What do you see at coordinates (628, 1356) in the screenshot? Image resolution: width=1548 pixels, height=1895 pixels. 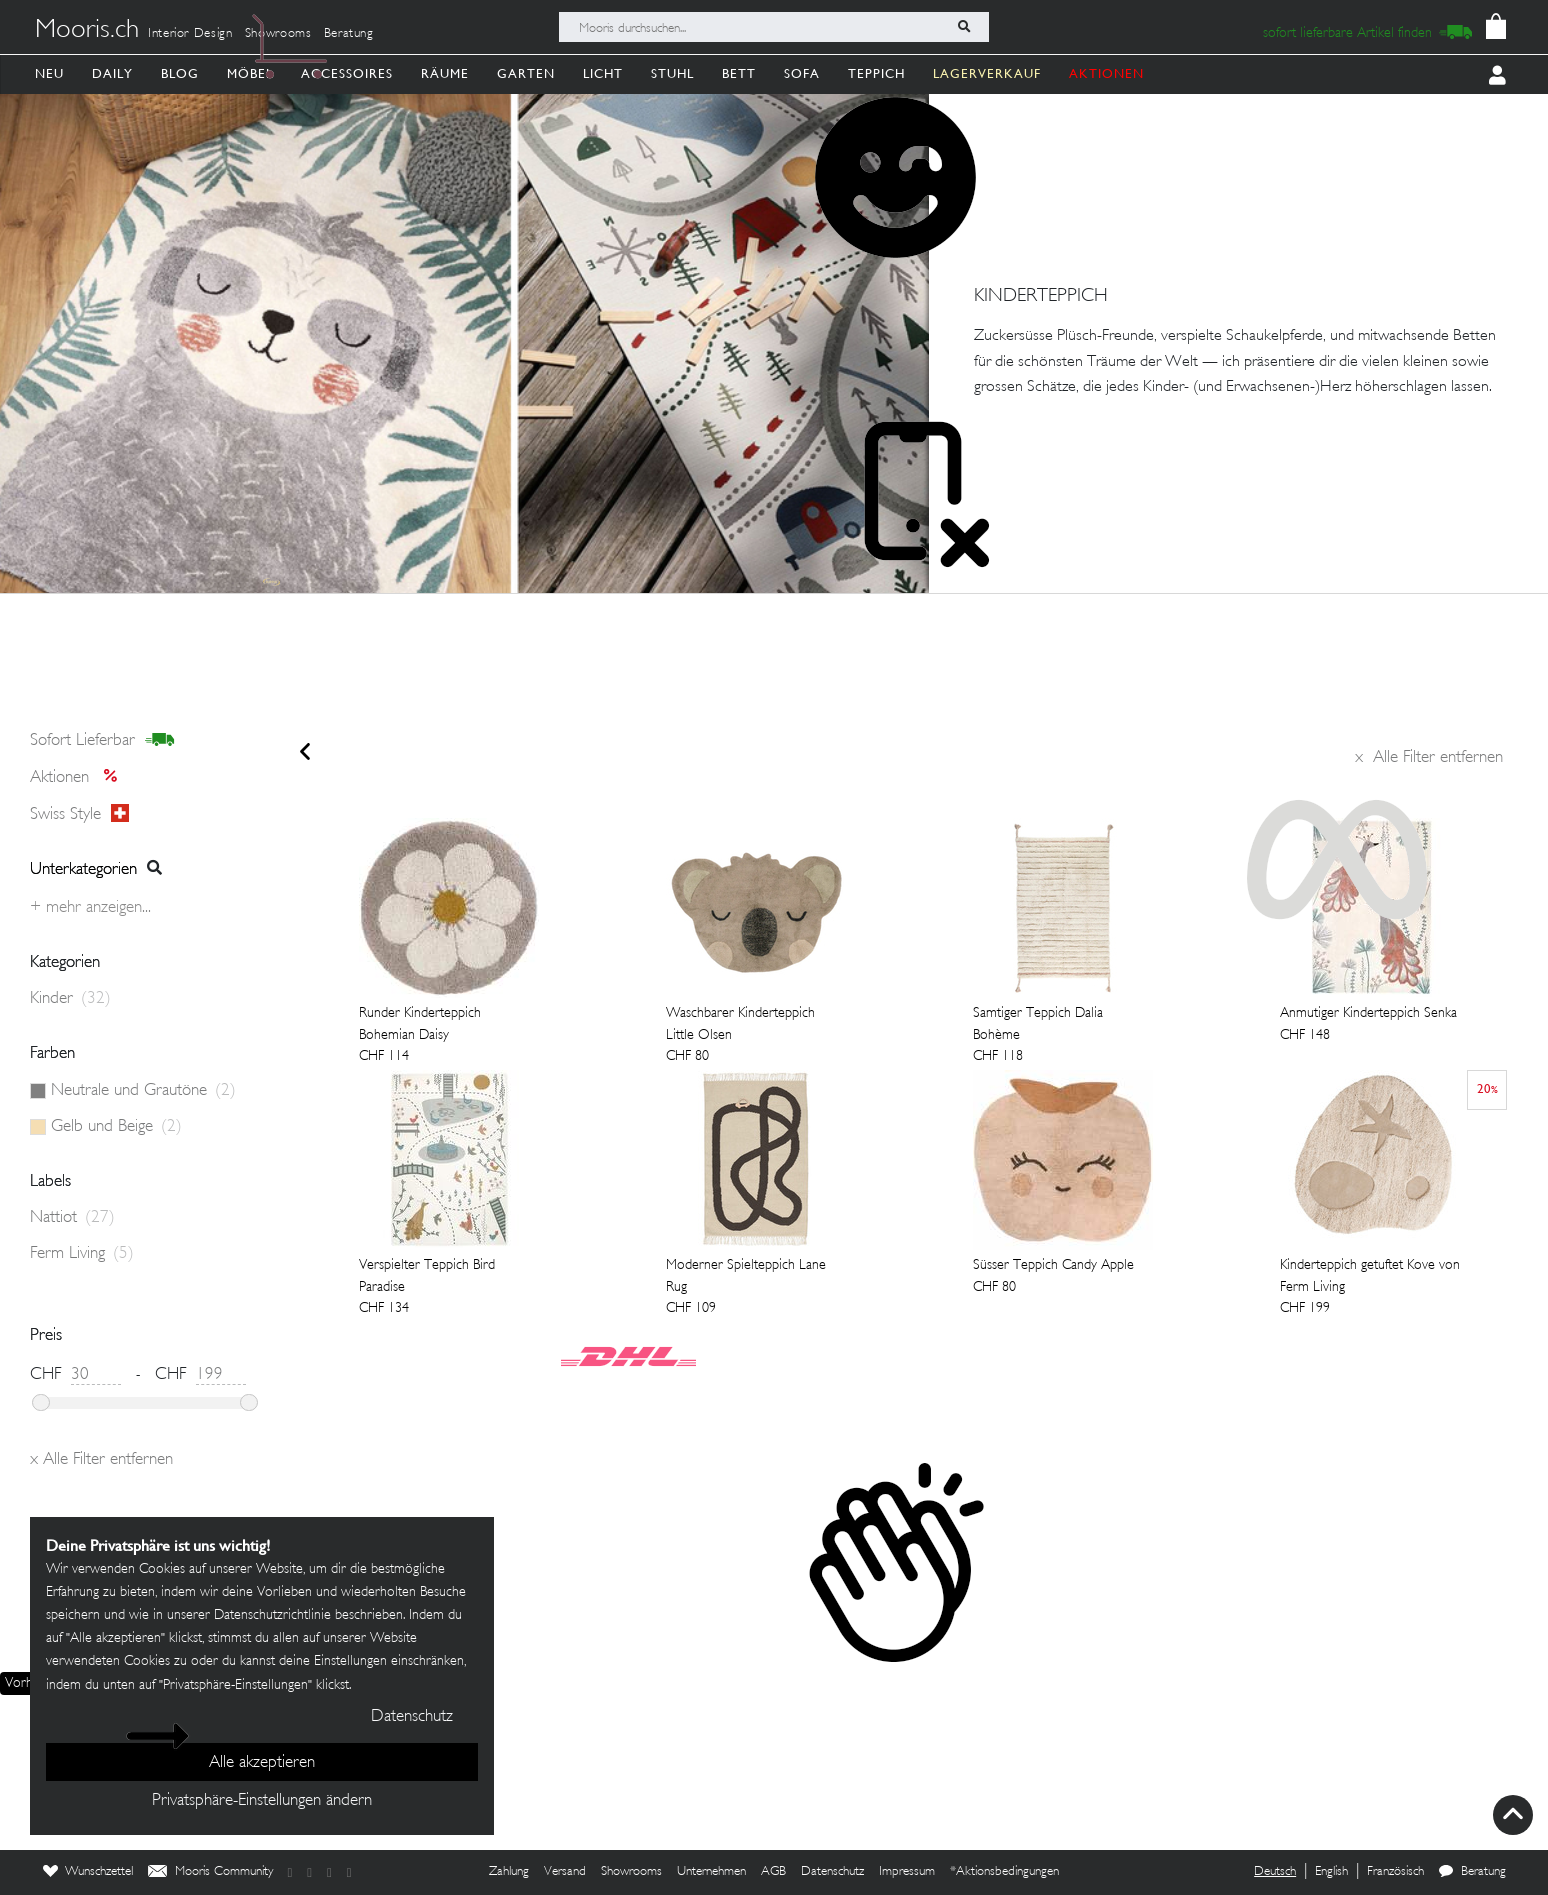 I see `DHL shipping and logistics services` at bounding box center [628, 1356].